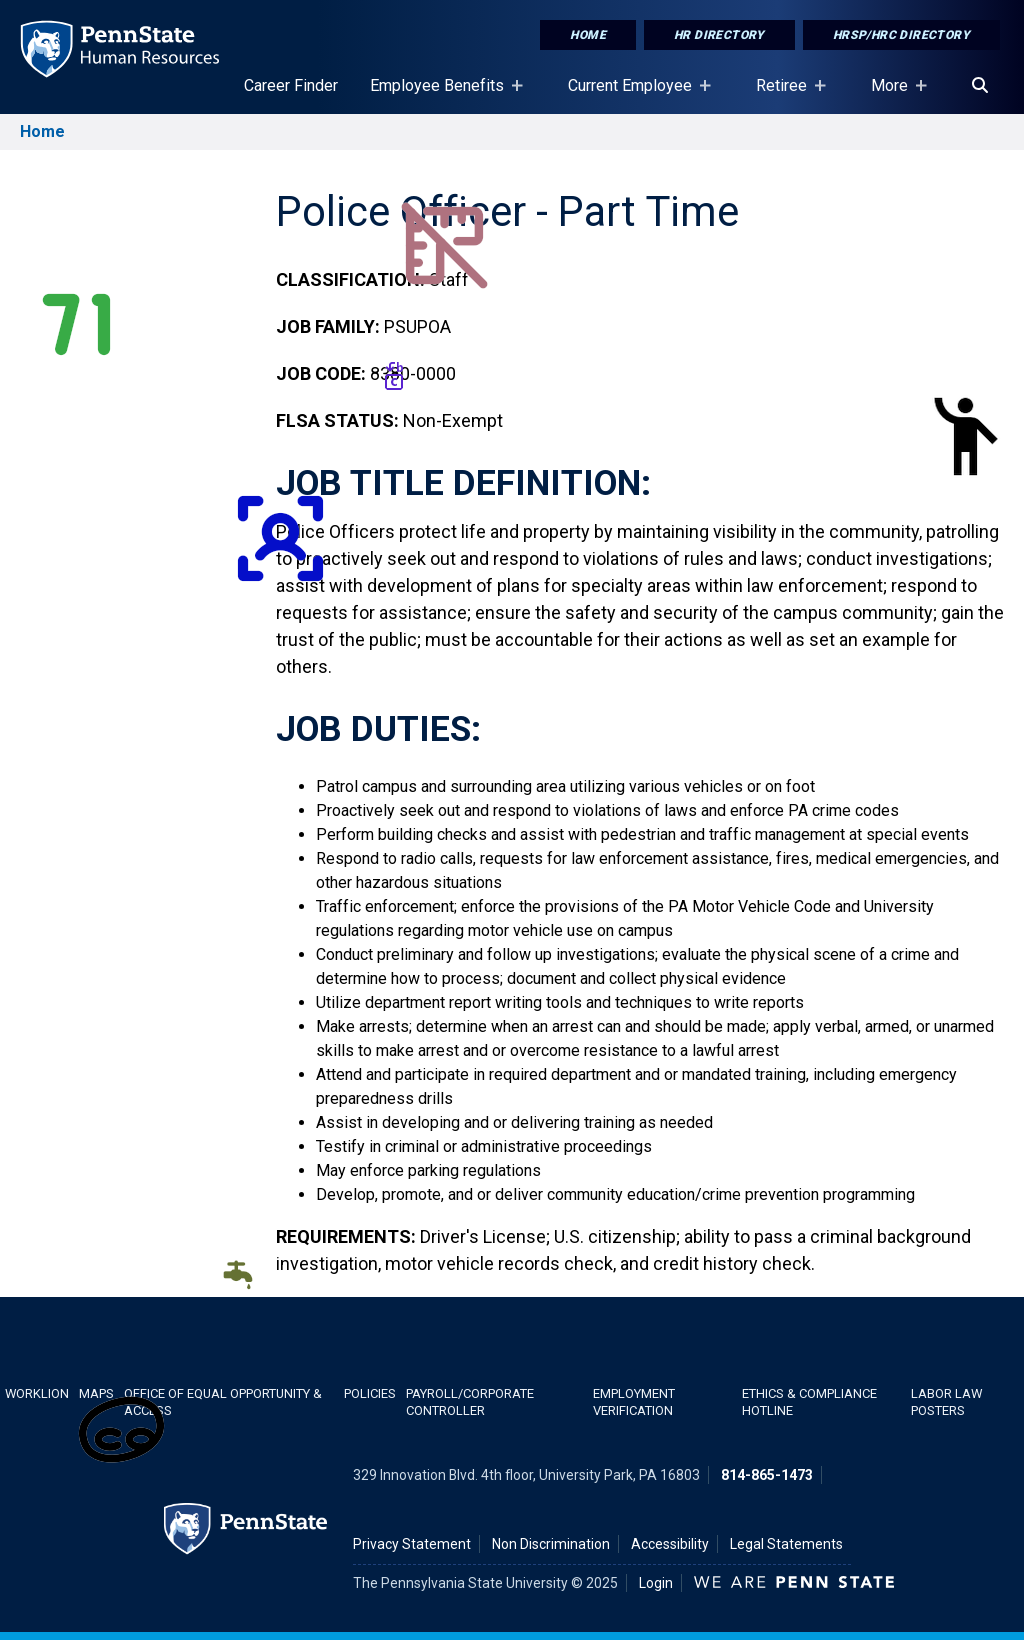 This screenshot has width=1024, height=1641. I want to click on open cohost social media app, so click(121, 1431).